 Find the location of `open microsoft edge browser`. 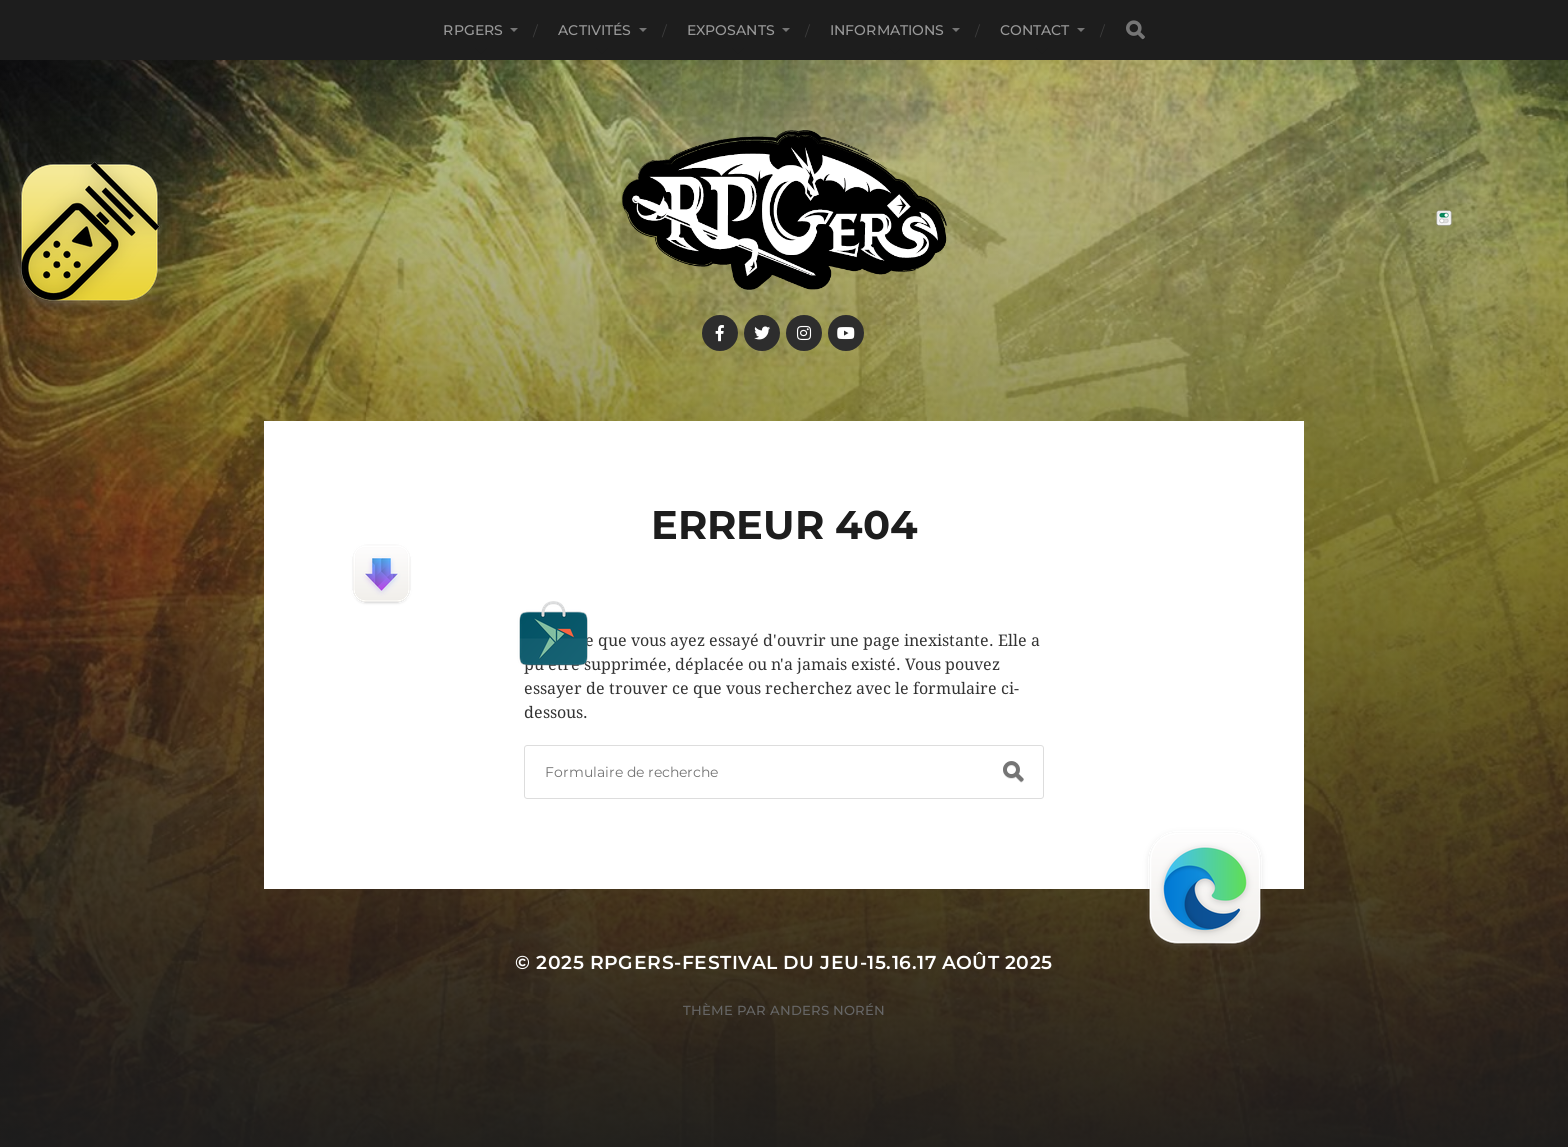

open microsoft edge browser is located at coordinates (1205, 888).